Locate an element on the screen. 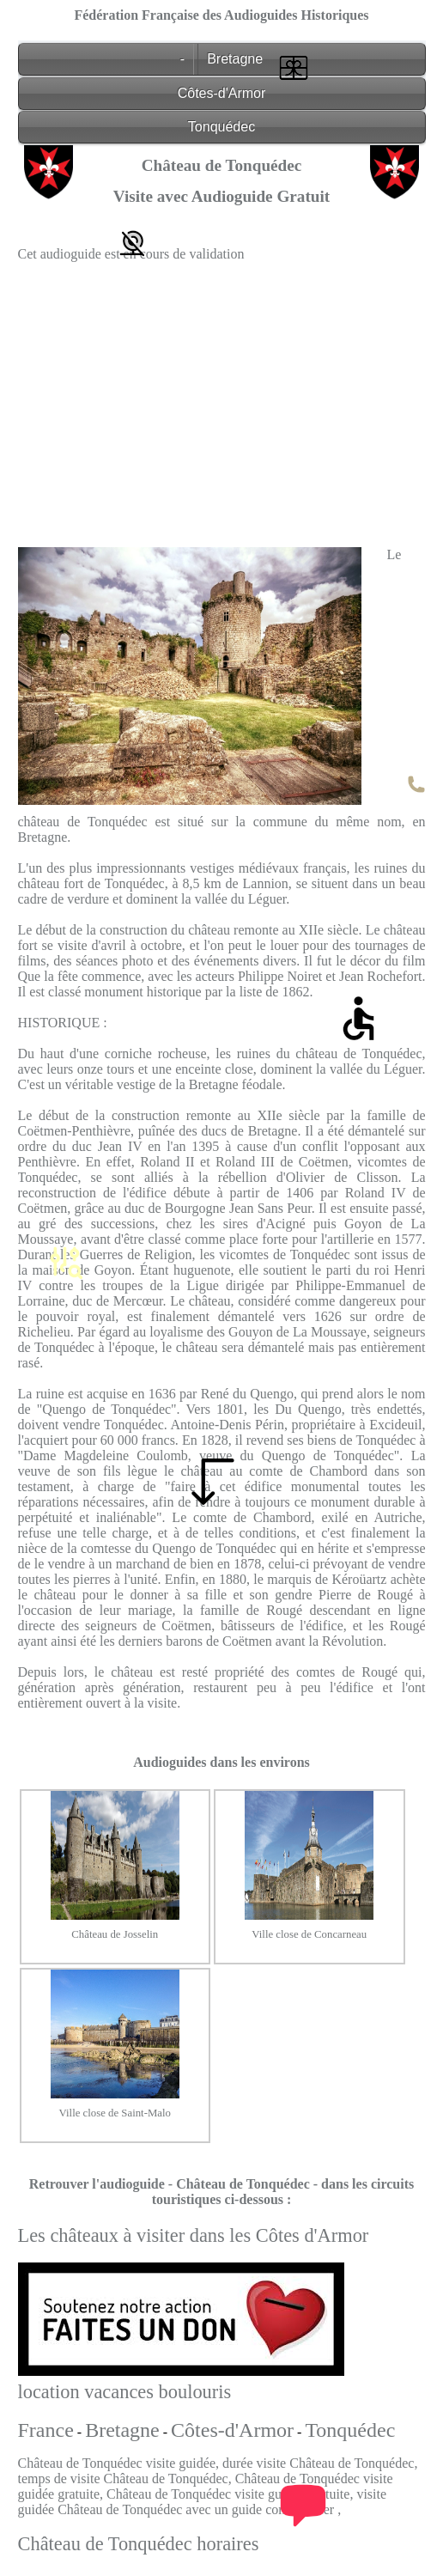 The height and width of the screenshot is (2576, 443). indicates wheelchair accessibility is located at coordinates (358, 1018).